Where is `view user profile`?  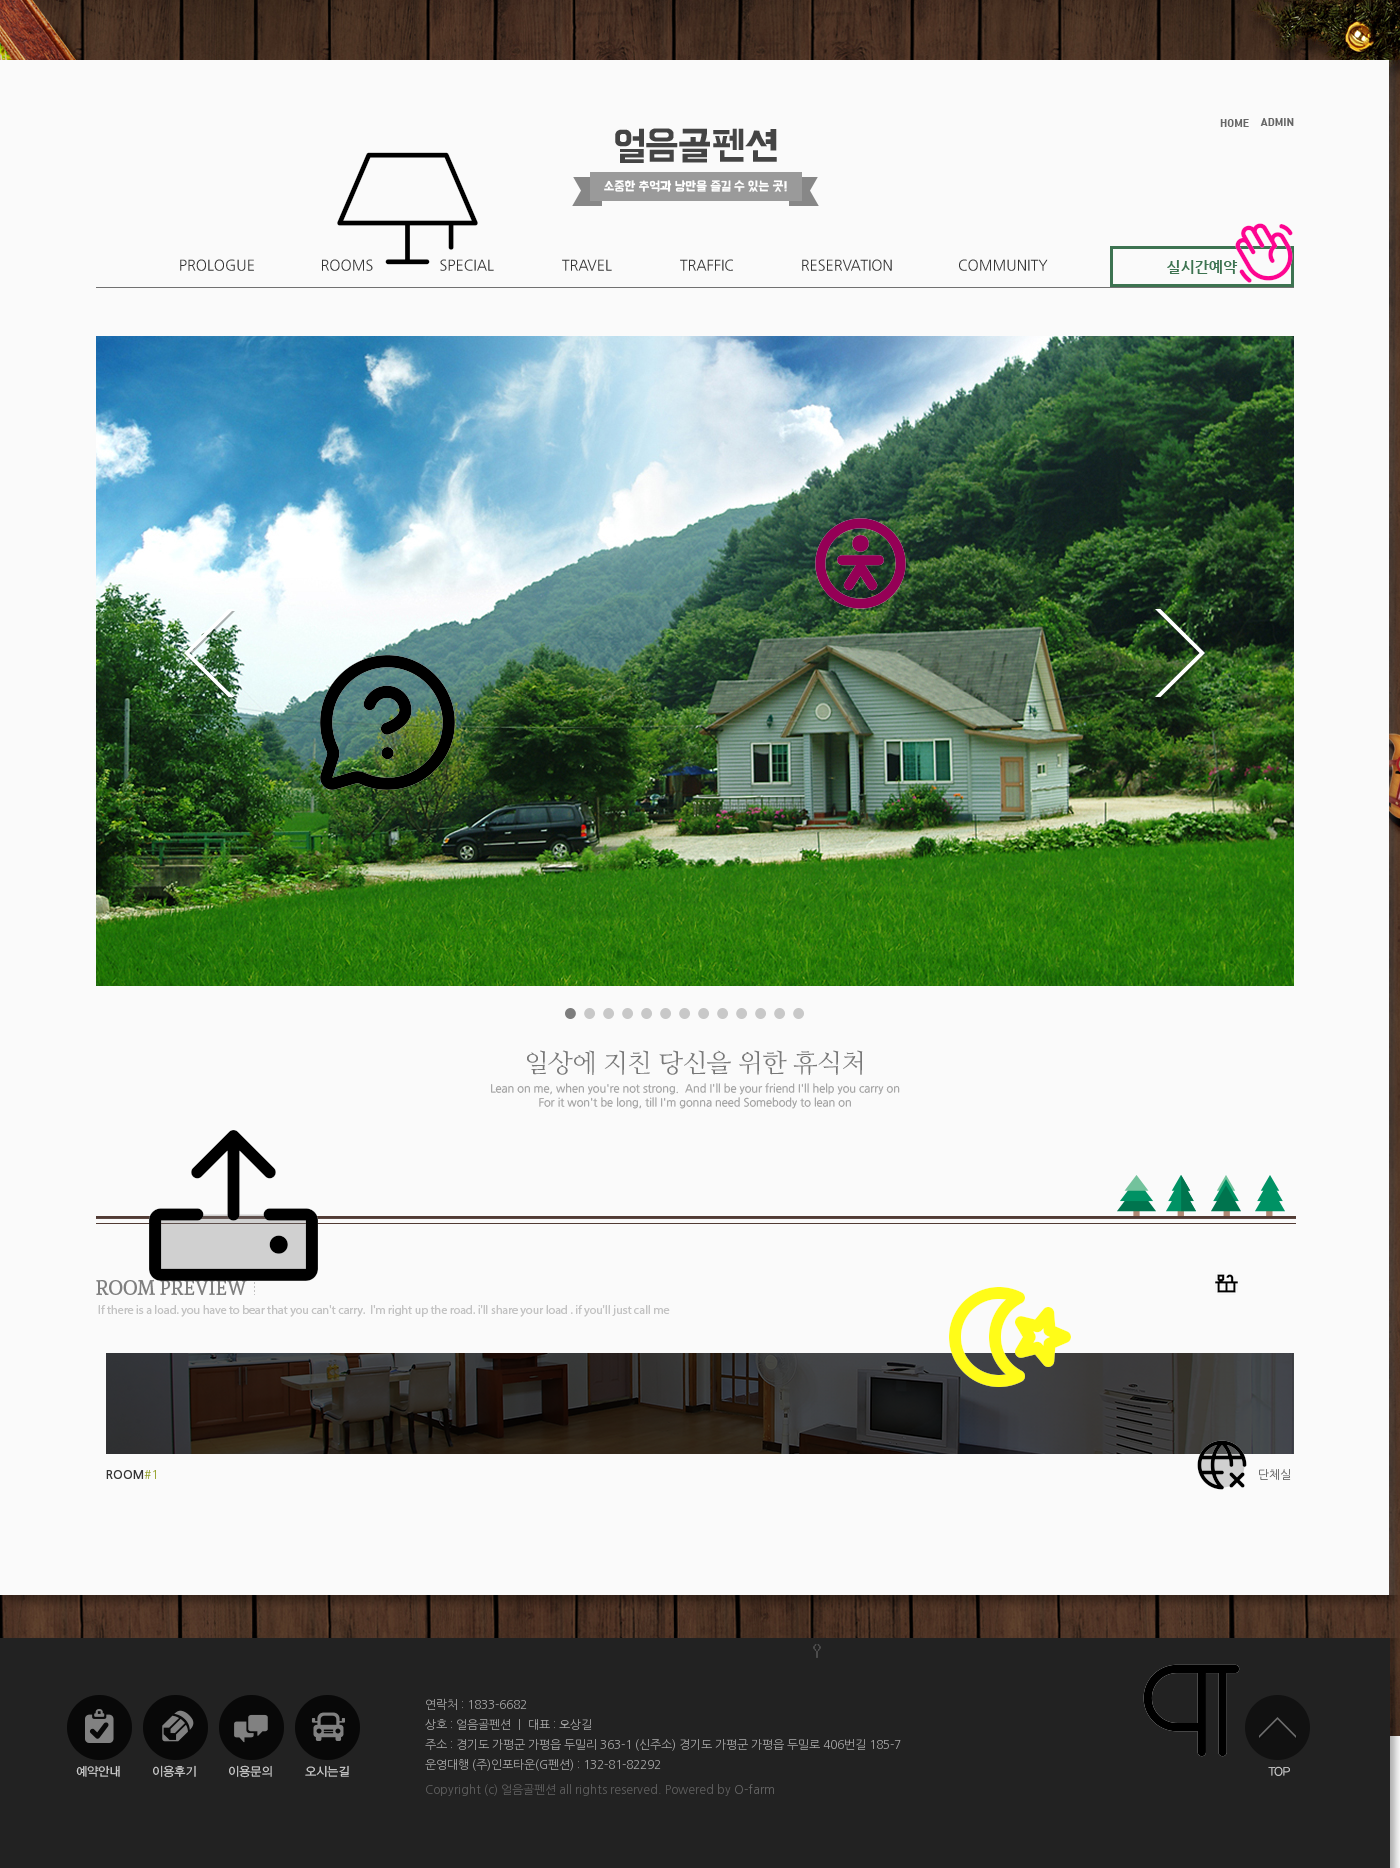
view user profile is located at coordinates (860, 563).